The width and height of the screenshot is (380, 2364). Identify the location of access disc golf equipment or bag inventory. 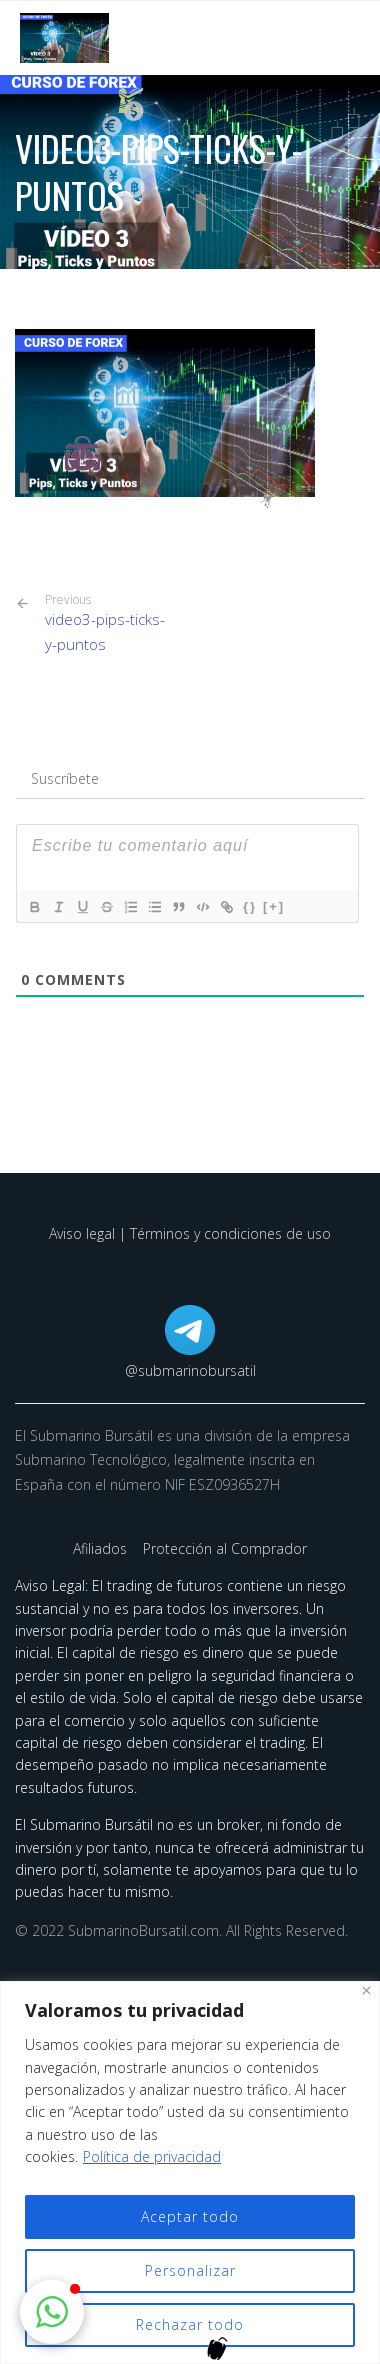
(82, 453).